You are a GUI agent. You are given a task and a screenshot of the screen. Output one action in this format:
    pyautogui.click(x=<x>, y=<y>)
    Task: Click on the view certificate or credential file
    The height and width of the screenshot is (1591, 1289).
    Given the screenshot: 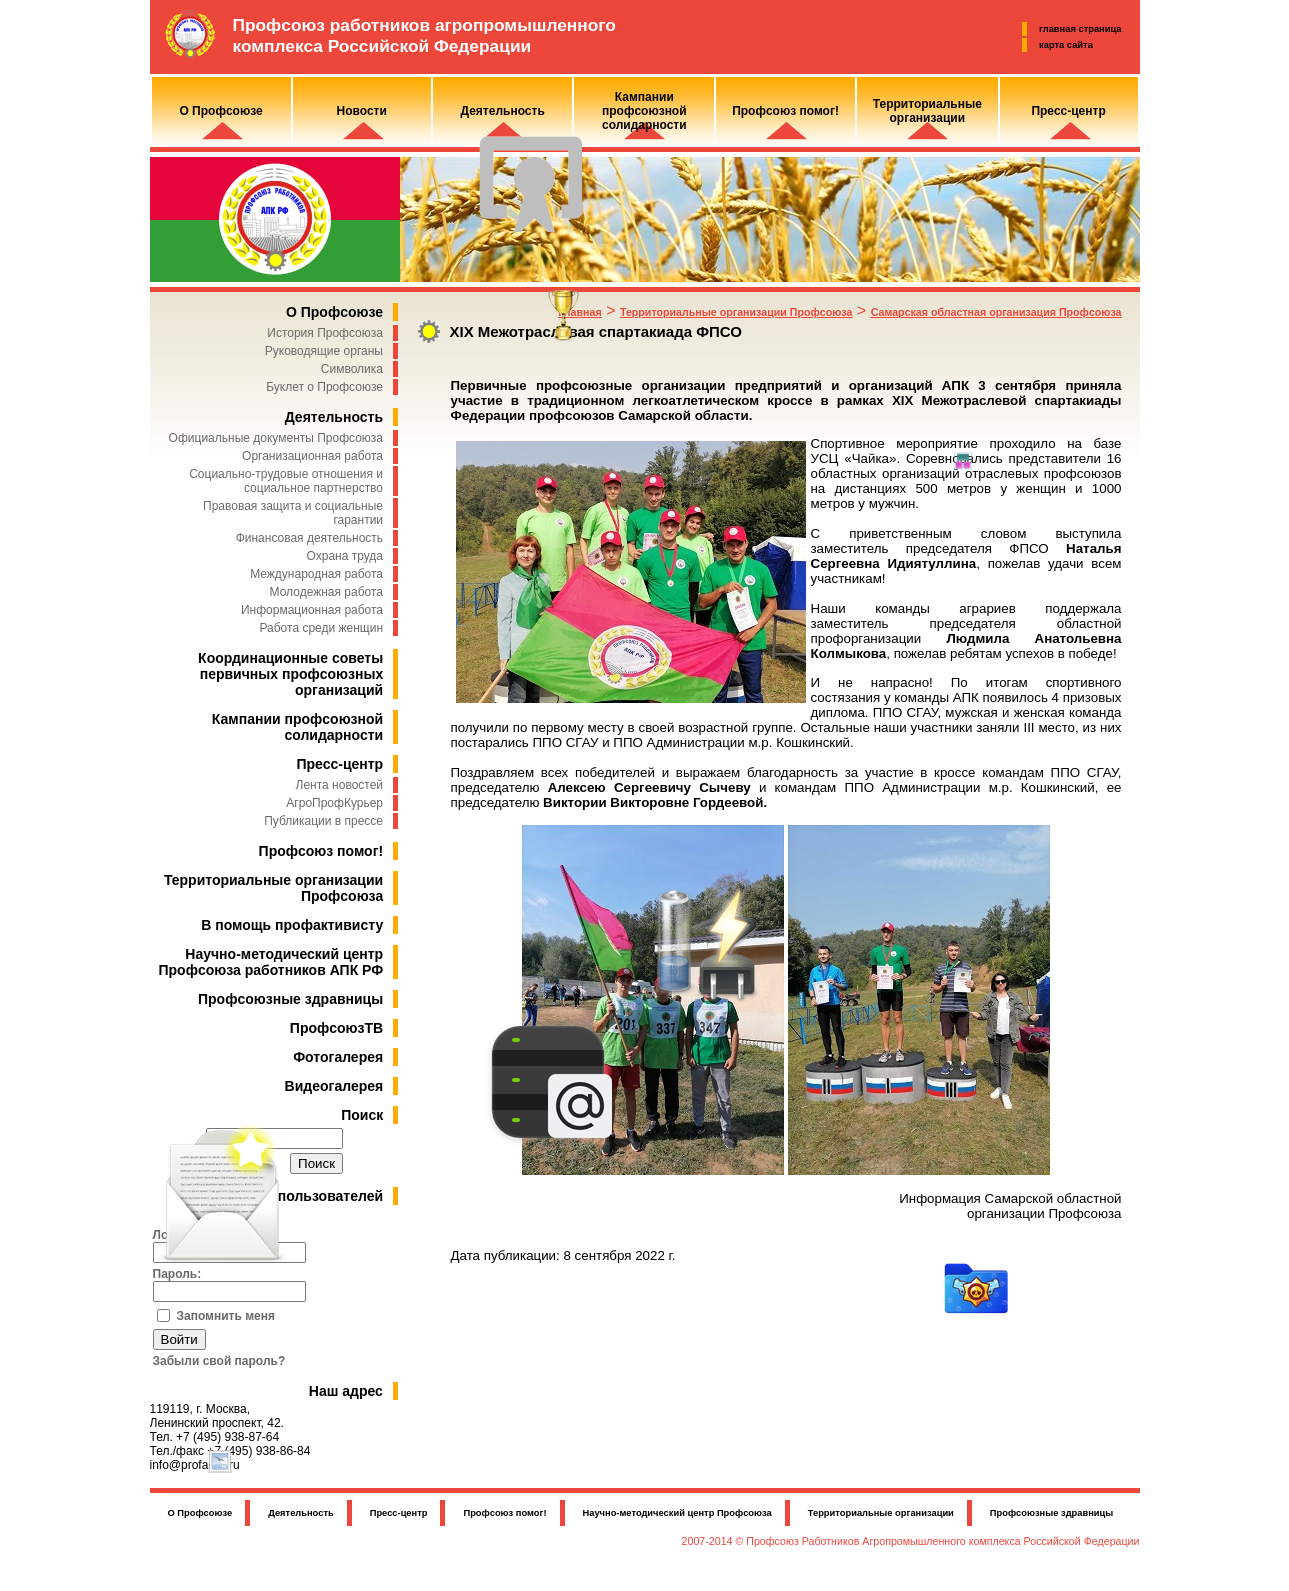 What is the action you would take?
    pyautogui.click(x=527, y=177)
    